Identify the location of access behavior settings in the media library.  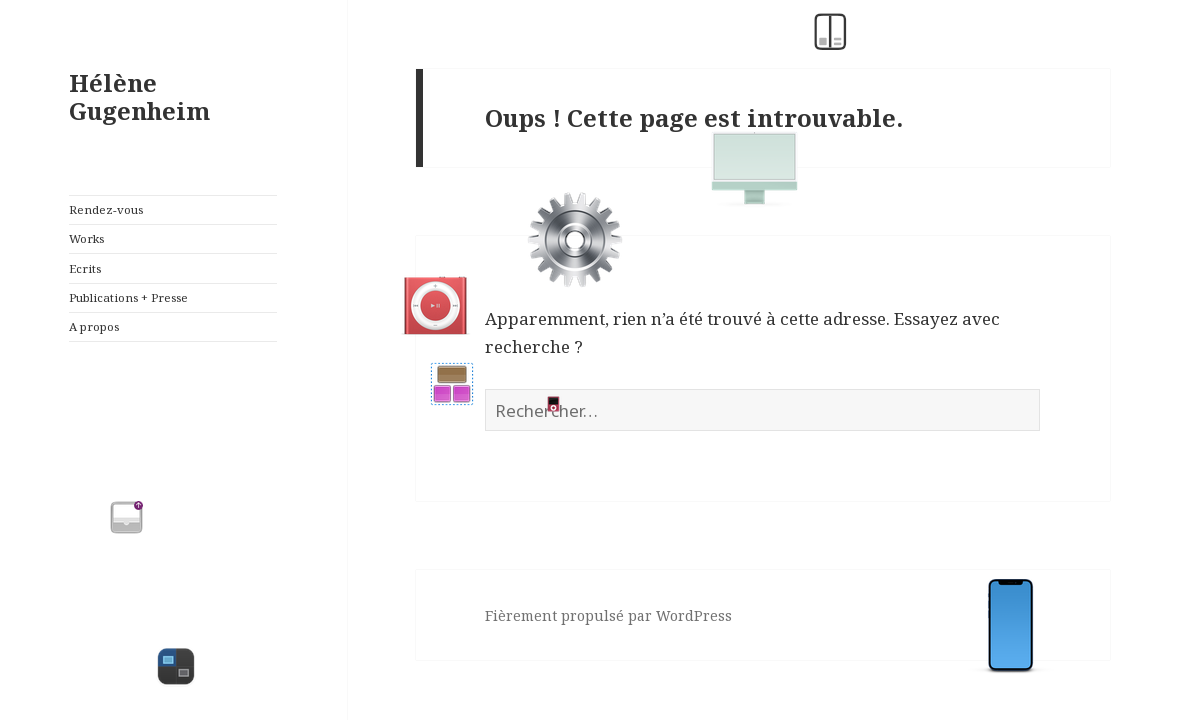
(575, 240).